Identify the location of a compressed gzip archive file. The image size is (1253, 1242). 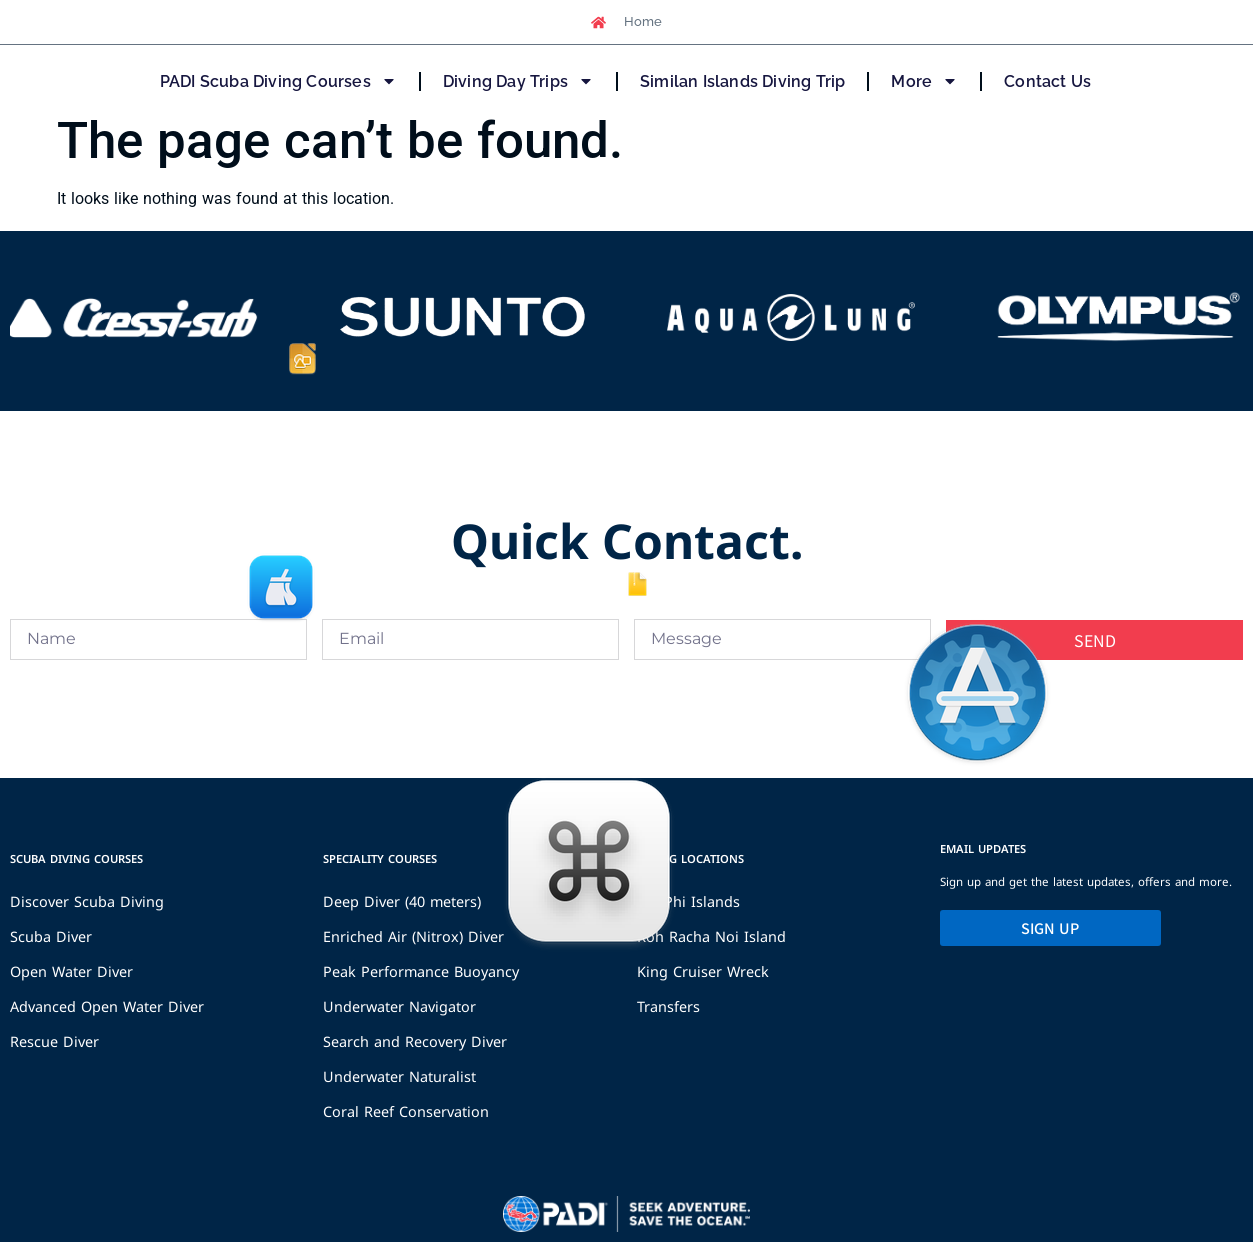
(637, 584).